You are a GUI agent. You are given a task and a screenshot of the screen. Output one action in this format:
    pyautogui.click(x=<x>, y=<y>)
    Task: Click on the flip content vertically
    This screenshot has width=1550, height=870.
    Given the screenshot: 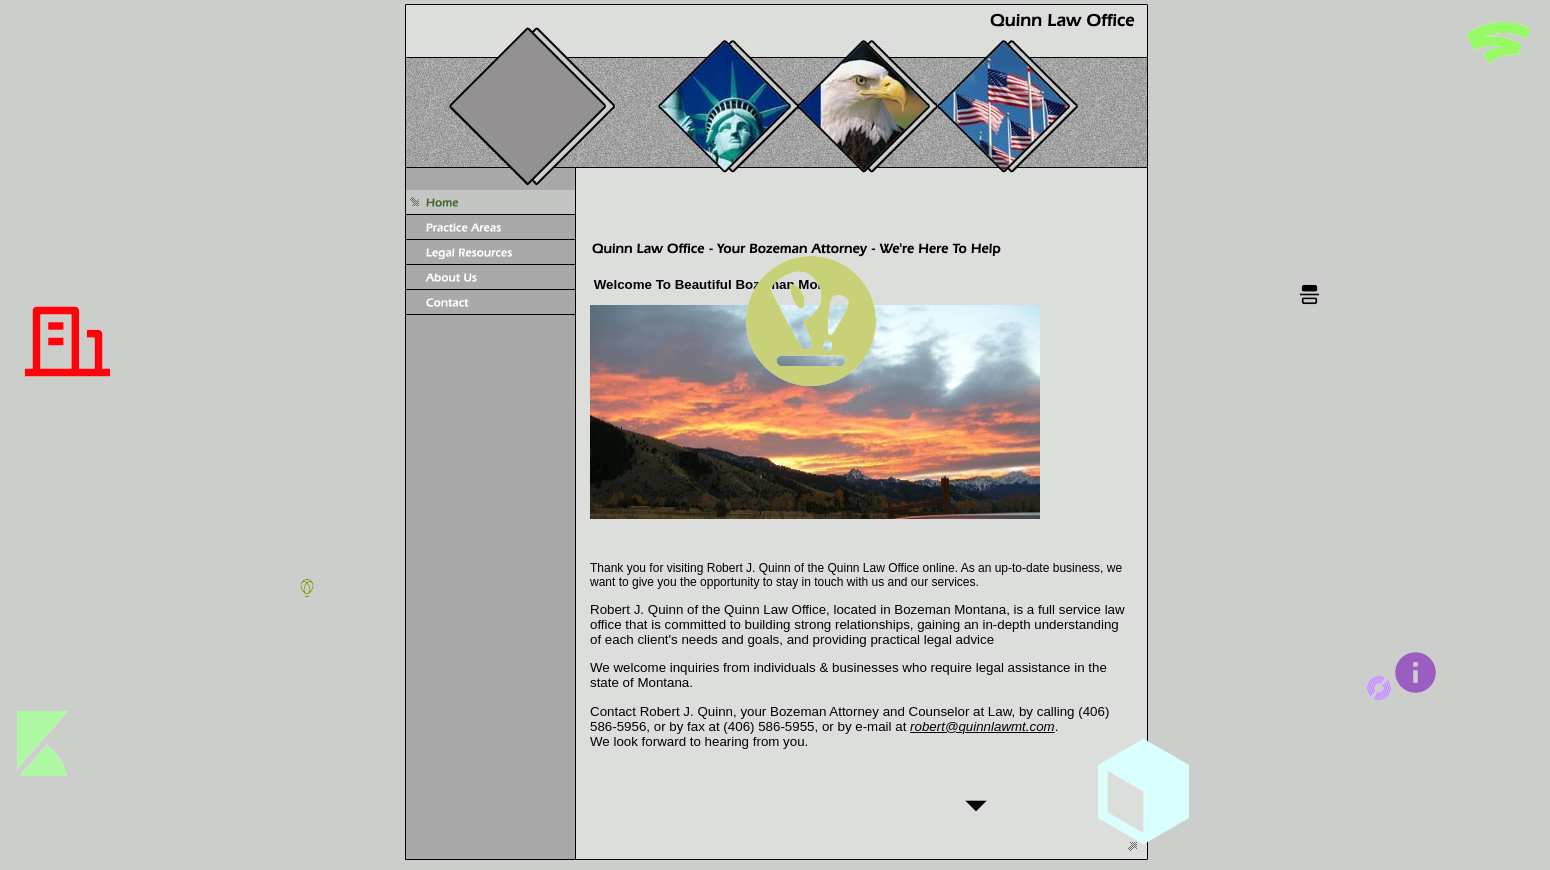 What is the action you would take?
    pyautogui.click(x=1309, y=294)
    